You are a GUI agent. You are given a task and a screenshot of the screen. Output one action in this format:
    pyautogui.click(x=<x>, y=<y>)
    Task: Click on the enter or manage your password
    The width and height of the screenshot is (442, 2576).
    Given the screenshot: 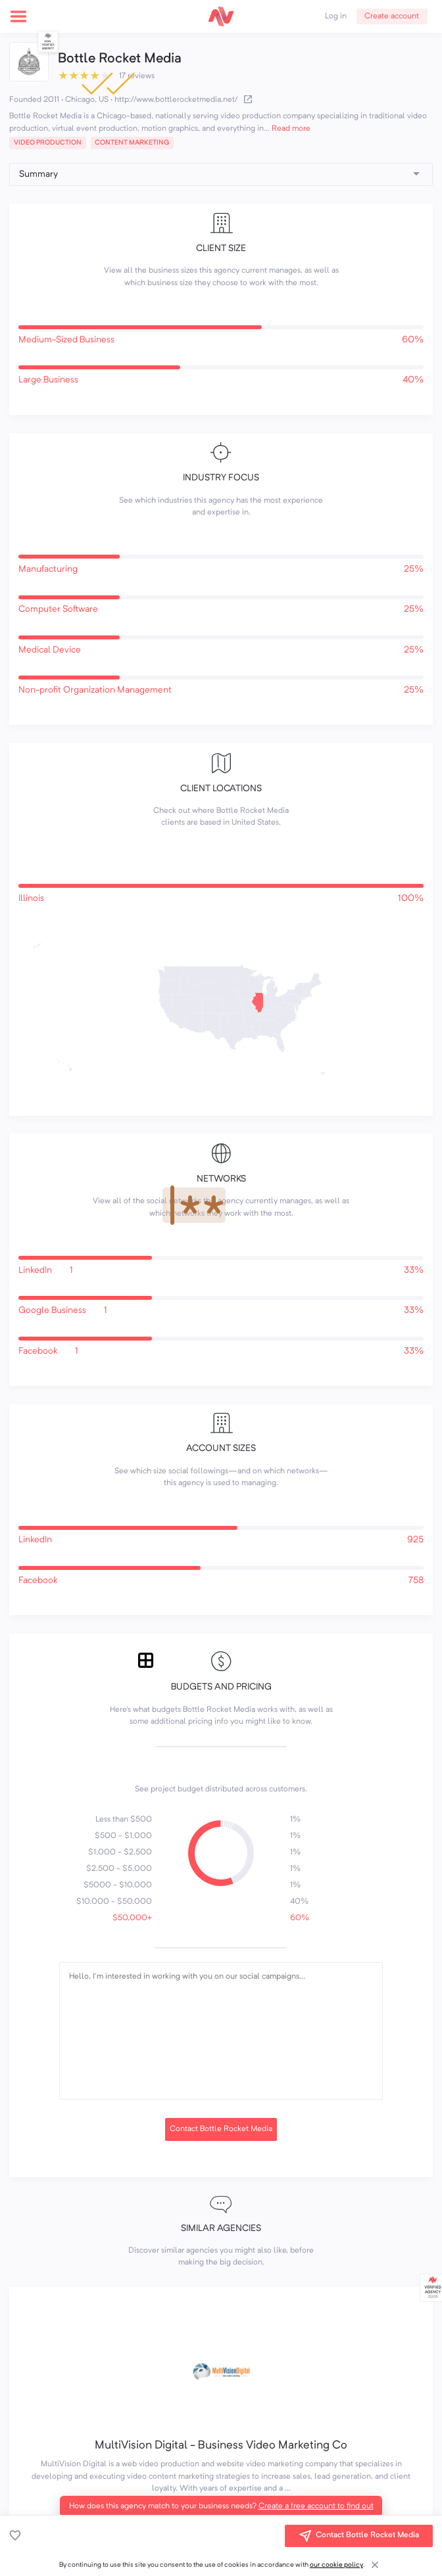 What is the action you would take?
    pyautogui.click(x=194, y=1205)
    